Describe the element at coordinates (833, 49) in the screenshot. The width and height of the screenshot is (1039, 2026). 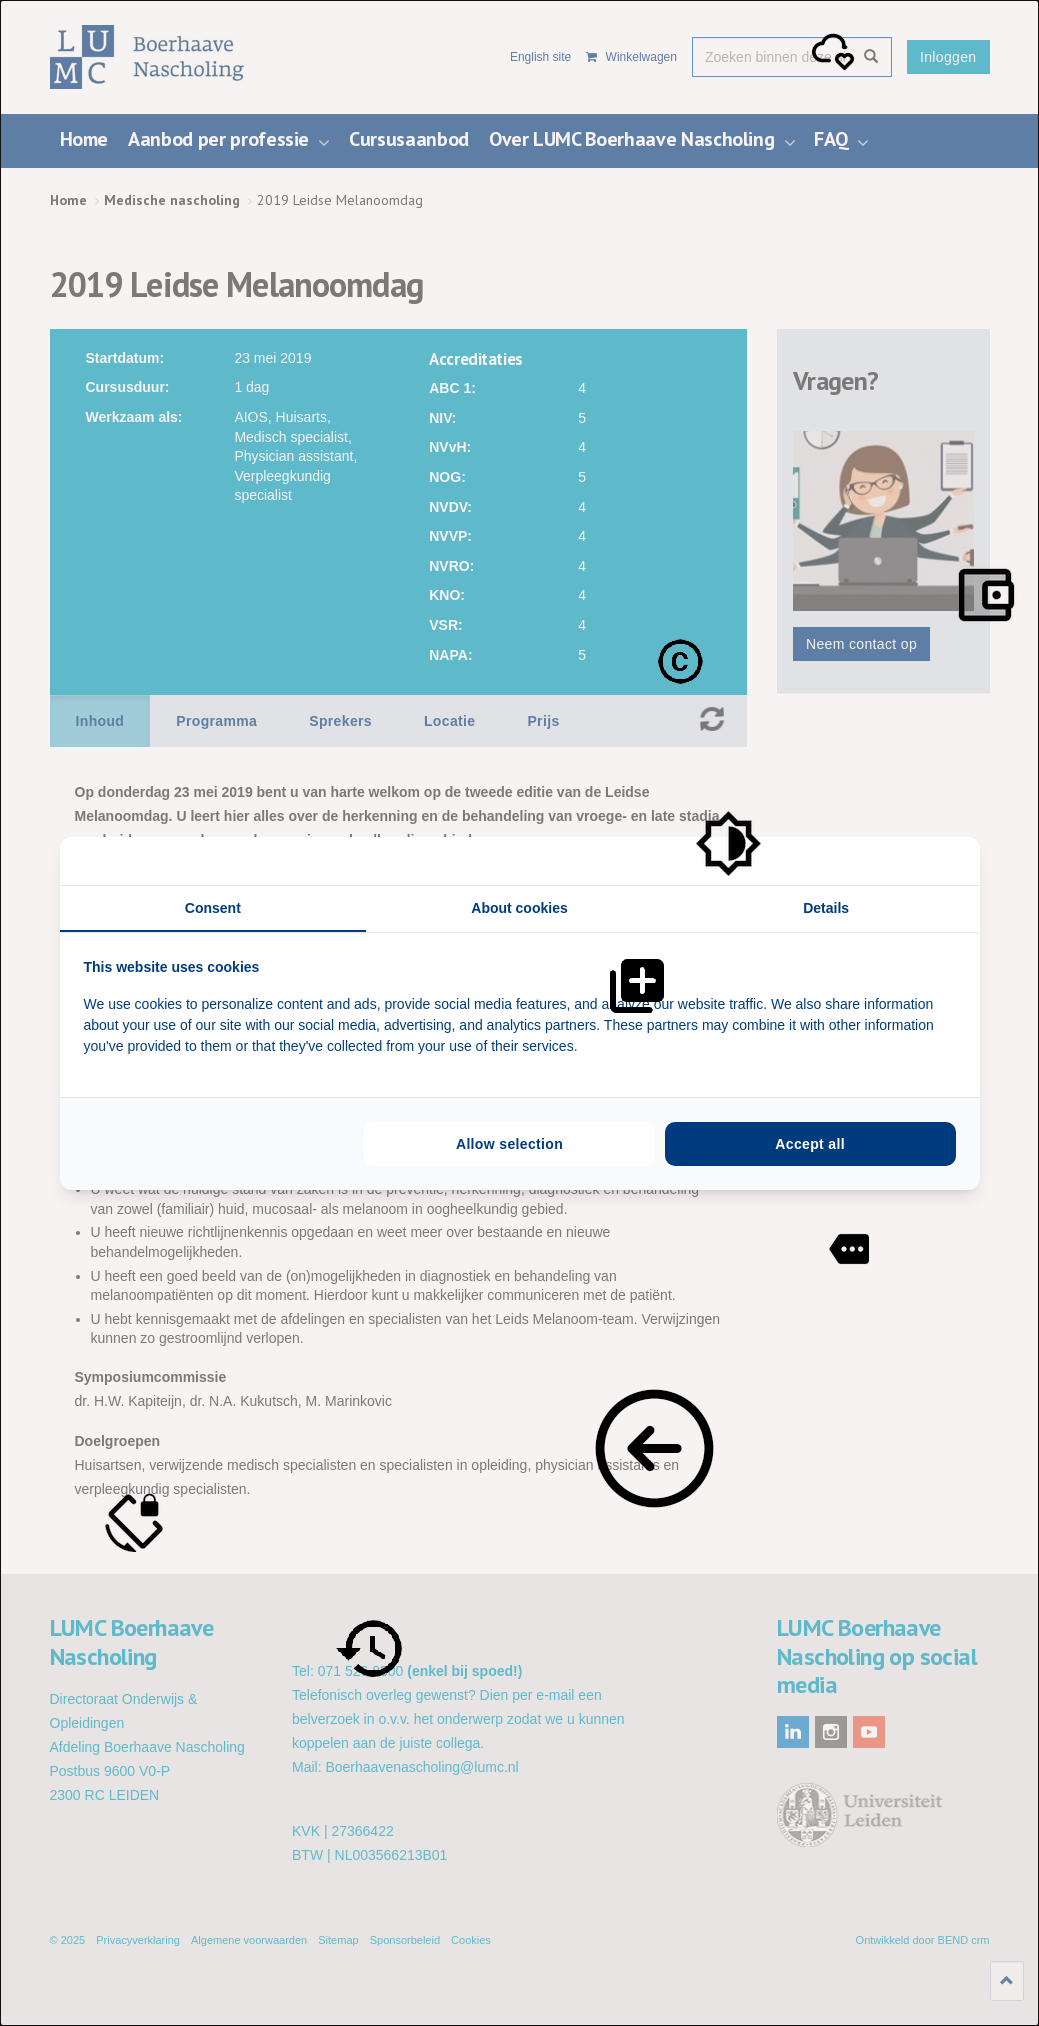
I see `add to cloud favorites` at that location.